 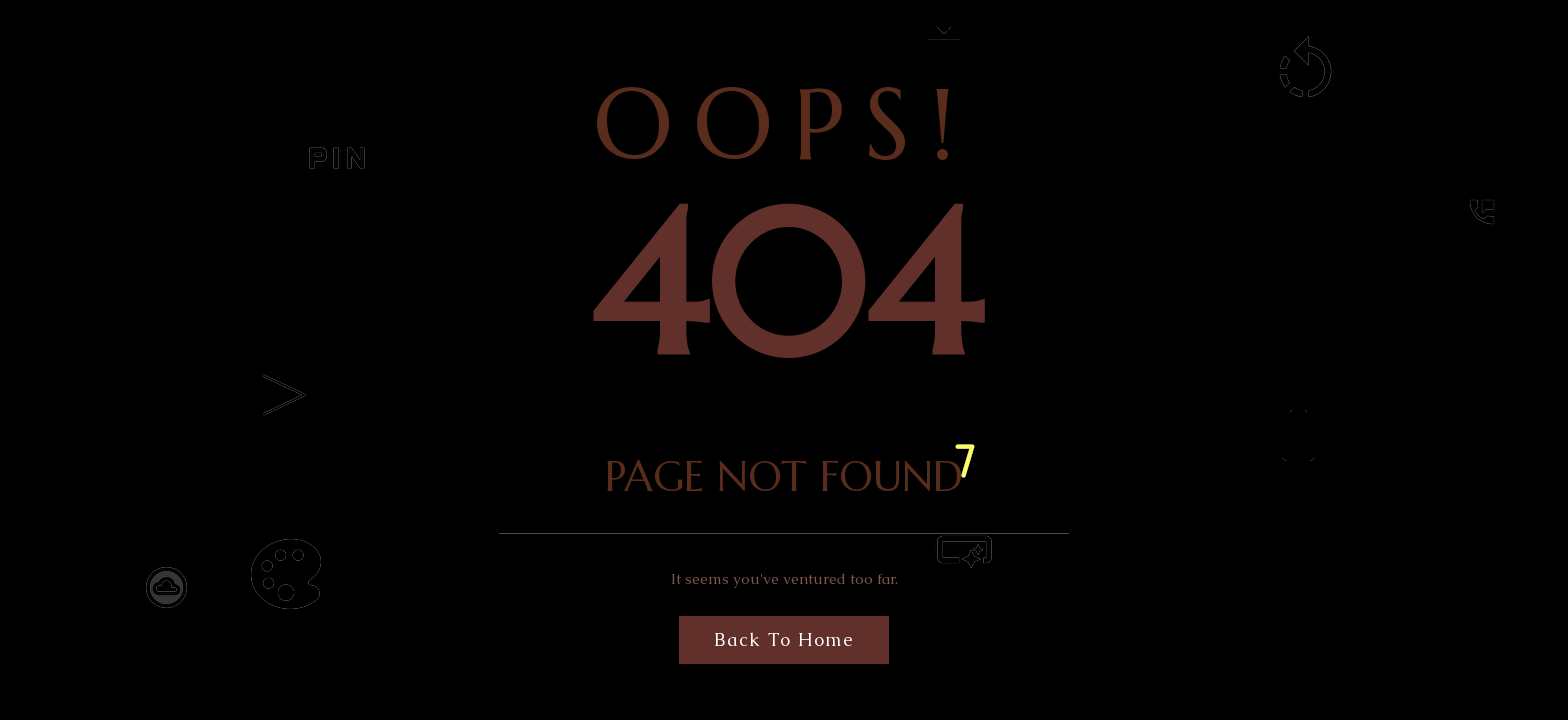 I want to click on download or install a system update, so click(x=944, y=27).